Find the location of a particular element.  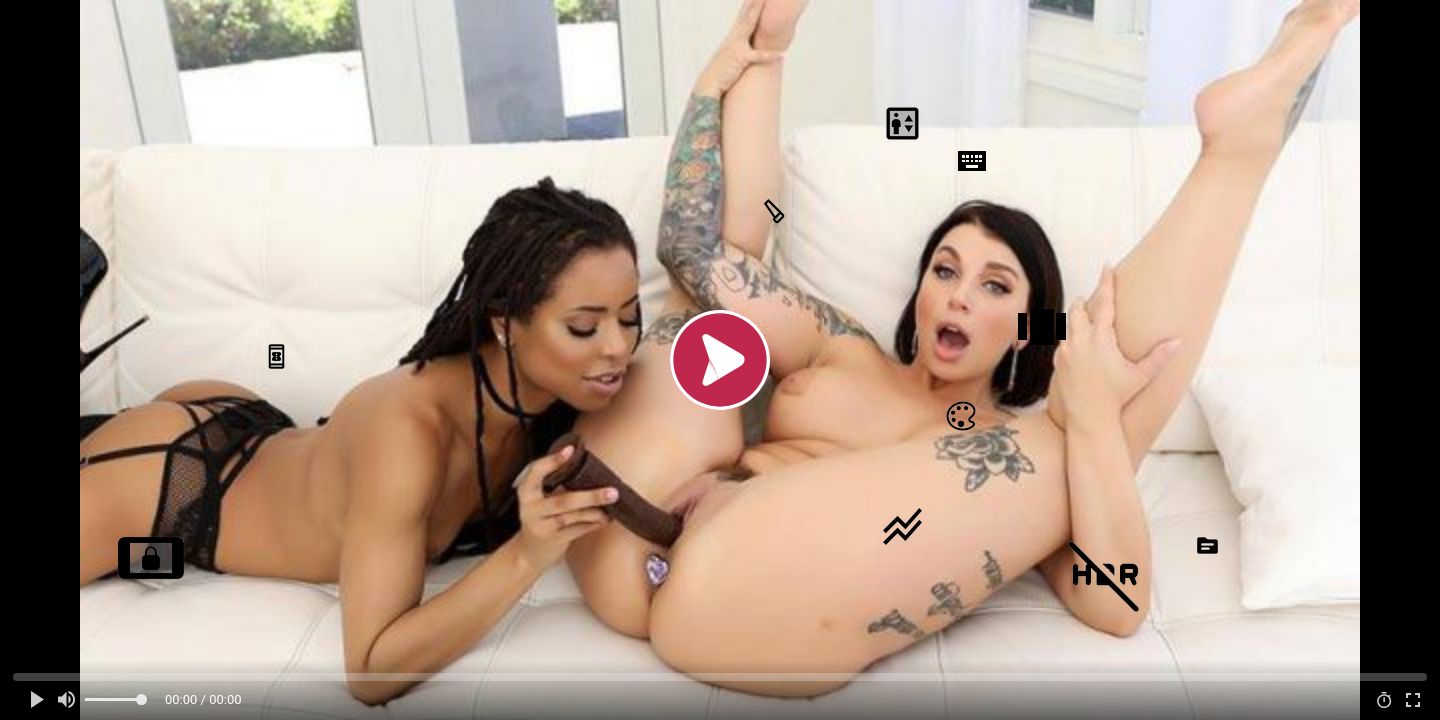

disable HDR mode for photos is located at coordinates (1105, 574).